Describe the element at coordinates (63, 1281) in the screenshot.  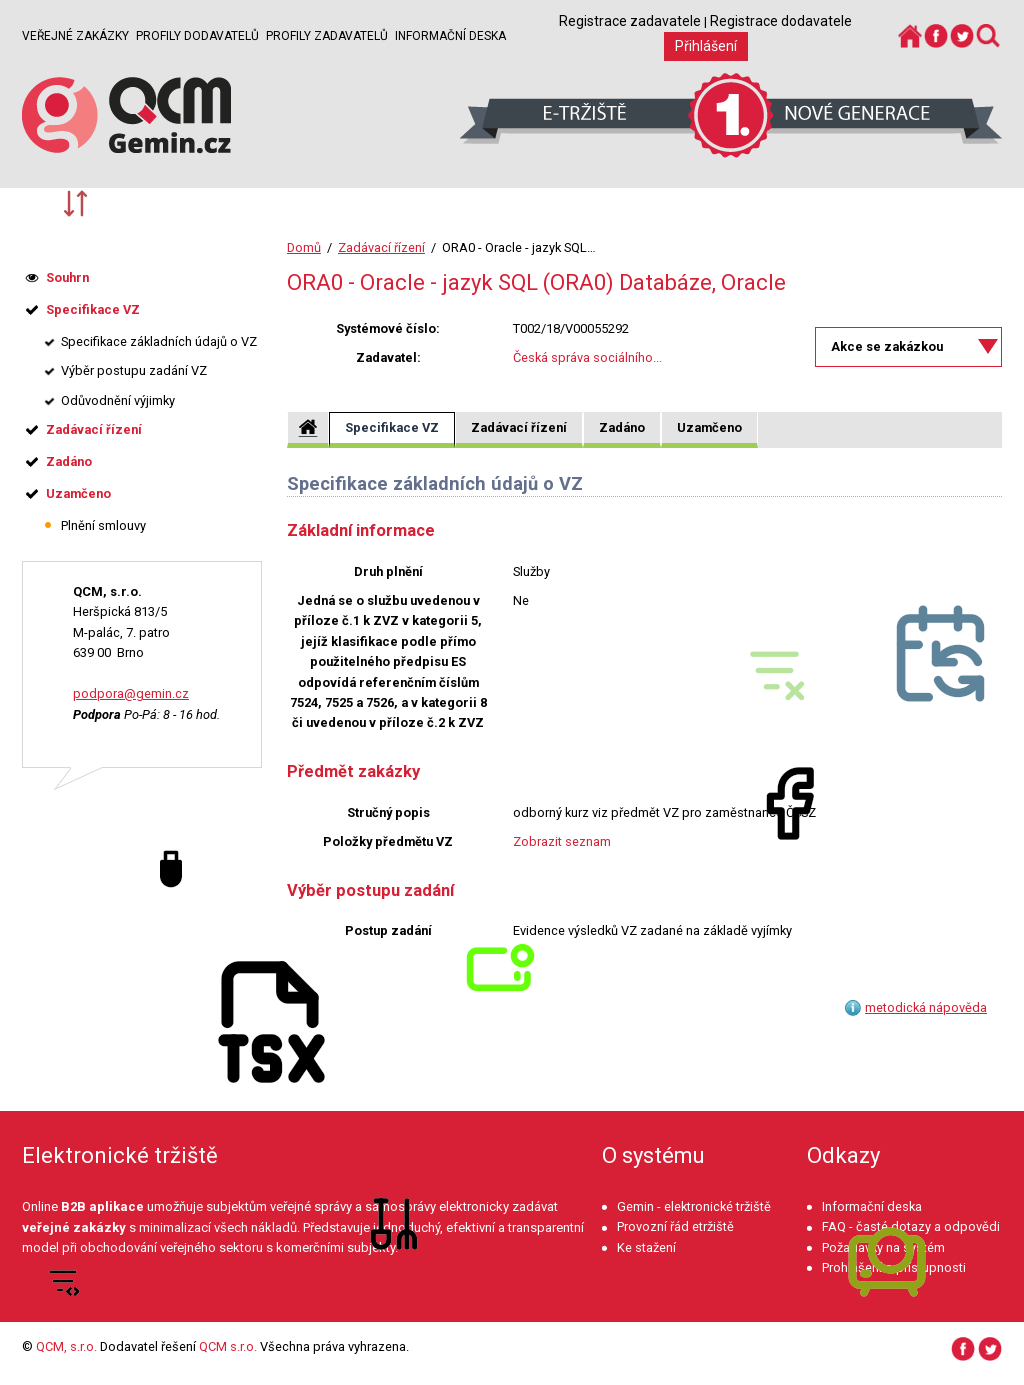
I see `filter results by code or script` at that location.